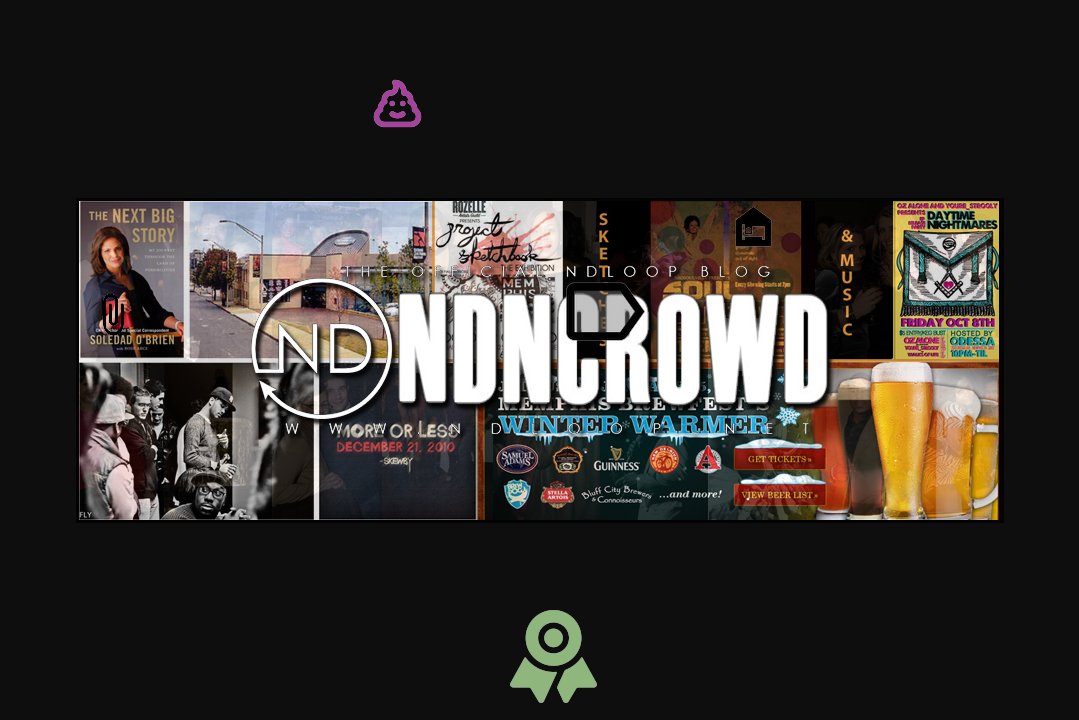  What do you see at coordinates (553, 656) in the screenshot?
I see `indicates an award or achievement` at bounding box center [553, 656].